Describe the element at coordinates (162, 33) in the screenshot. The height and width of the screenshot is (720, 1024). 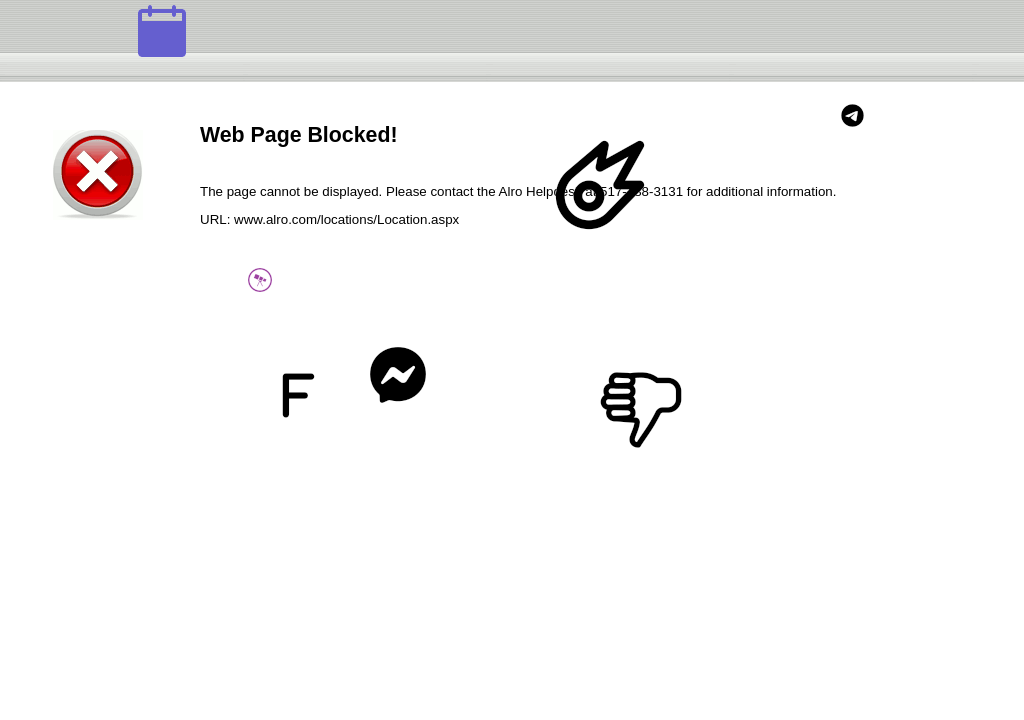
I see `view calendar or schedule` at that location.